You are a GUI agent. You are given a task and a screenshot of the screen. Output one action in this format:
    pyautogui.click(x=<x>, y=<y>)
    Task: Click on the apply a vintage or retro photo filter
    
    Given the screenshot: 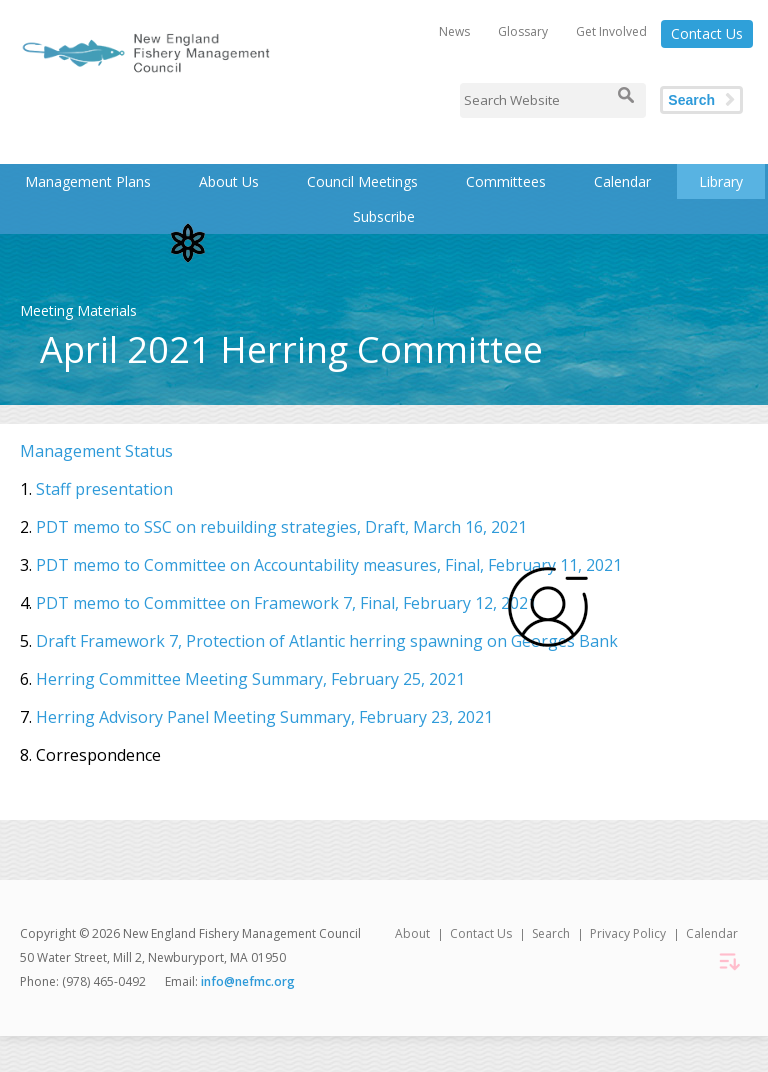 What is the action you would take?
    pyautogui.click(x=188, y=243)
    